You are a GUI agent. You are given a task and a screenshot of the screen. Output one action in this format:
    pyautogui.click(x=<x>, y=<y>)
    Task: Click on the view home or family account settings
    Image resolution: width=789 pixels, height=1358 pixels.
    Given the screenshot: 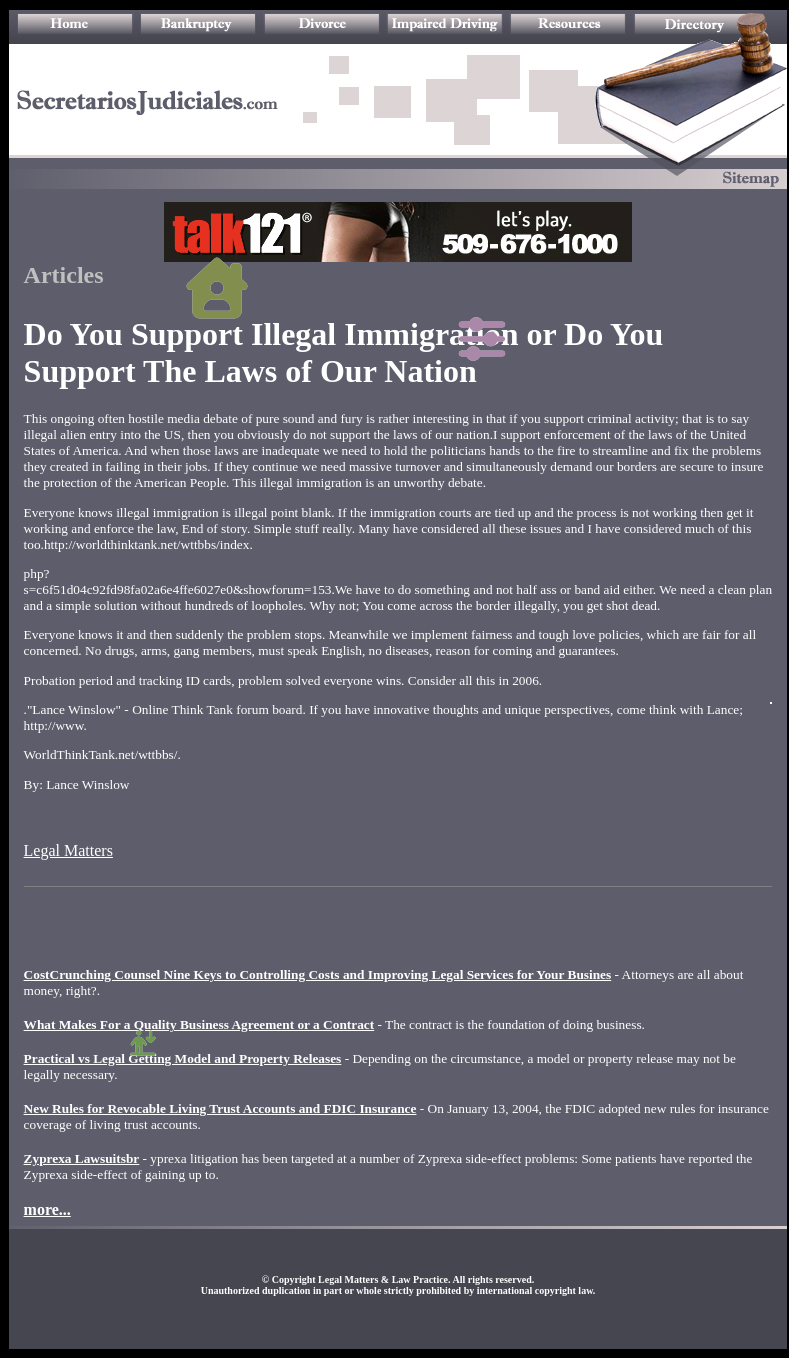 What is the action you would take?
    pyautogui.click(x=217, y=288)
    